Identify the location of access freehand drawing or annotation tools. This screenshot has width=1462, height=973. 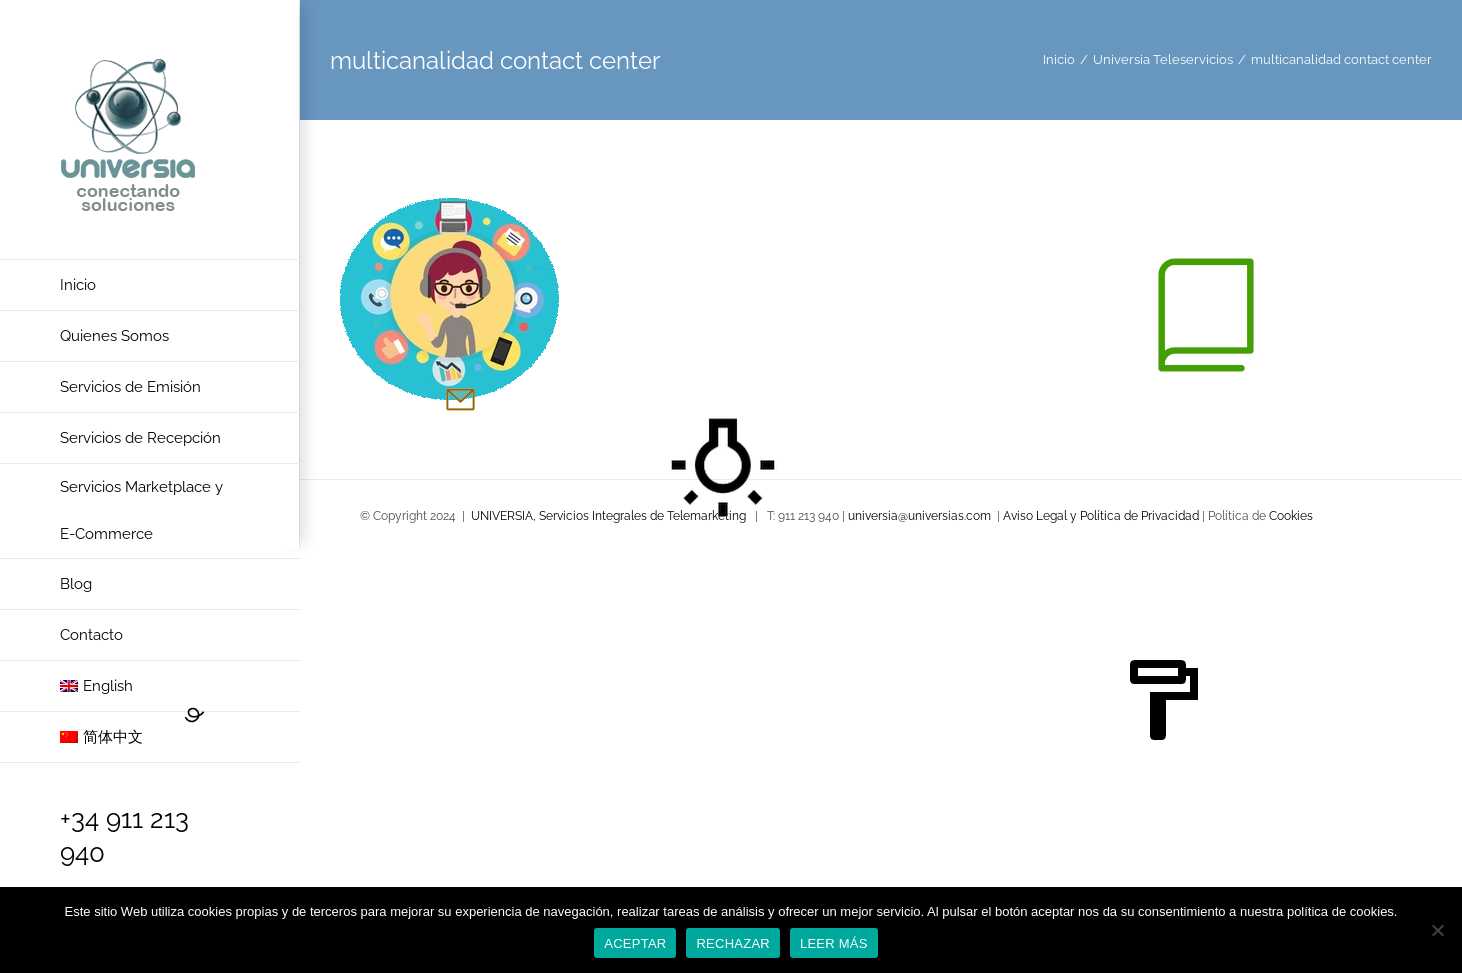
(194, 715).